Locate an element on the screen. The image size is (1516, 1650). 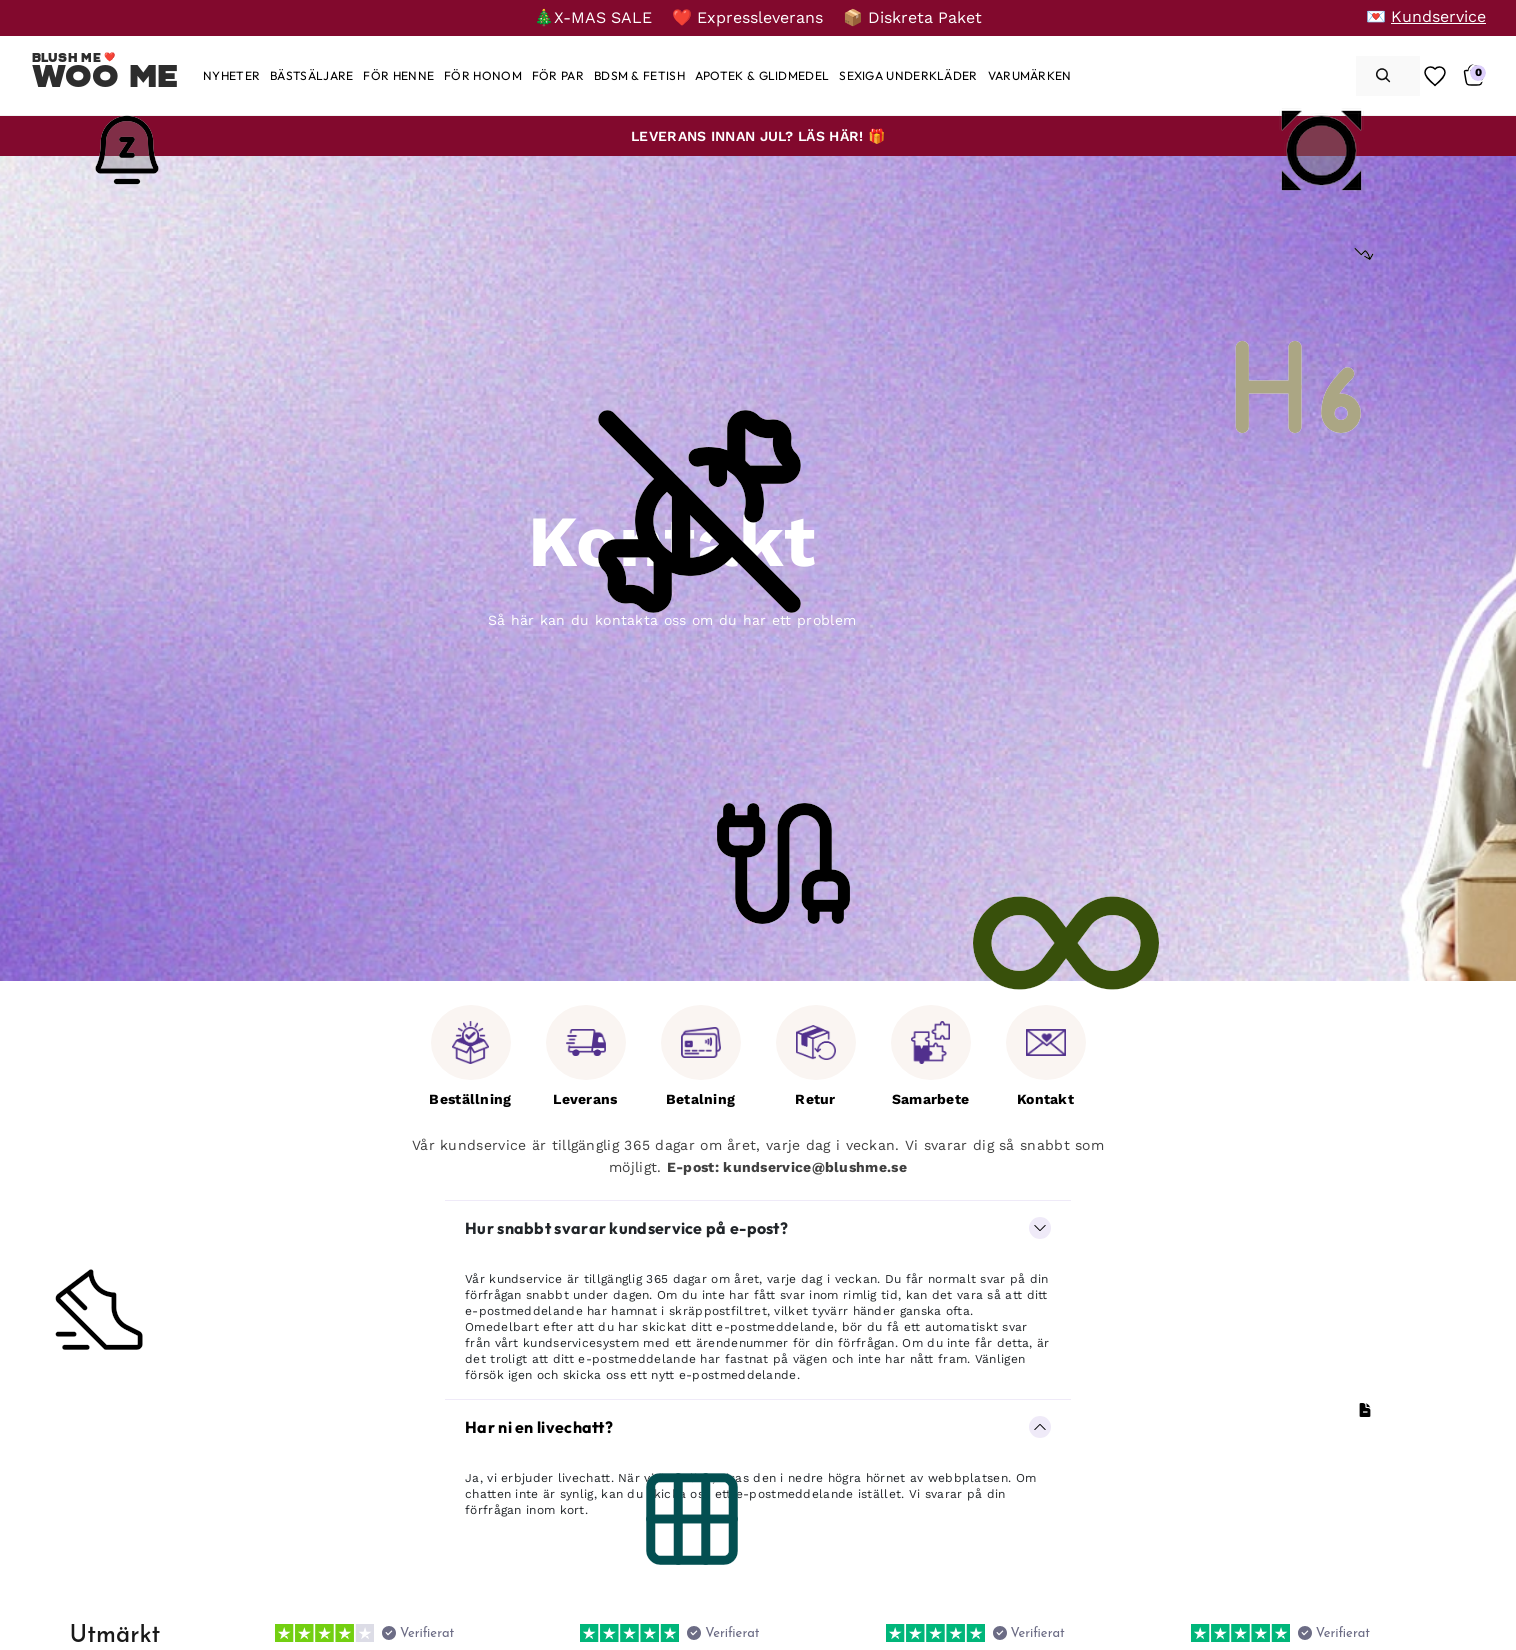
track your running or walking activity is located at coordinates (97, 1314).